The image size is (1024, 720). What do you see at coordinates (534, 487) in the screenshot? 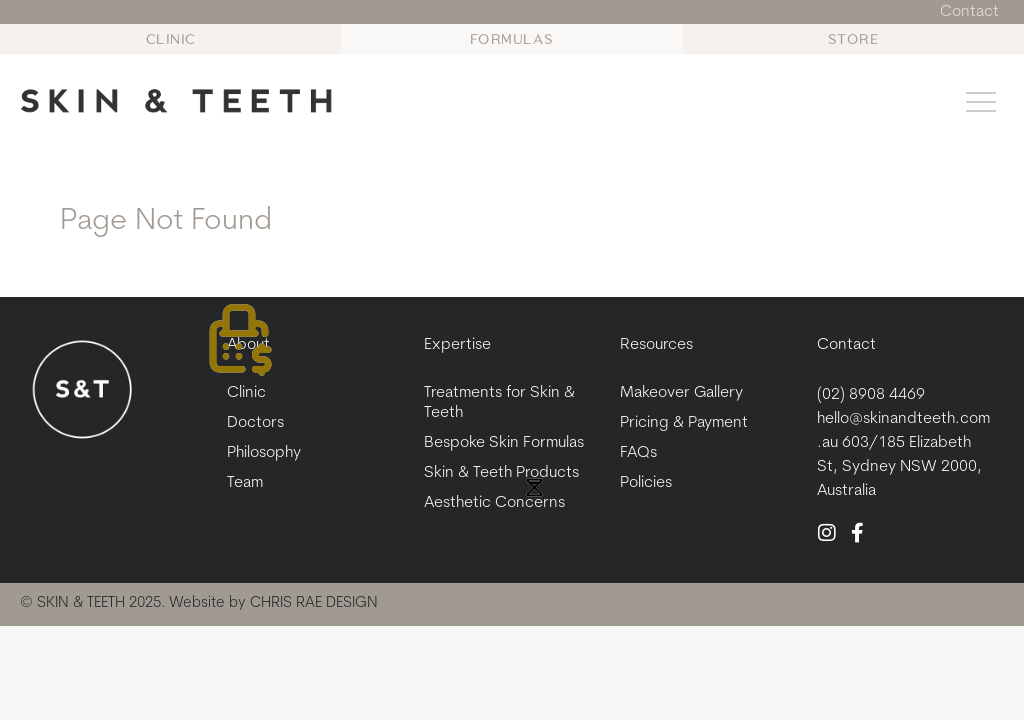
I see `indicates high time remaining or early stage of a process` at bounding box center [534, 487].